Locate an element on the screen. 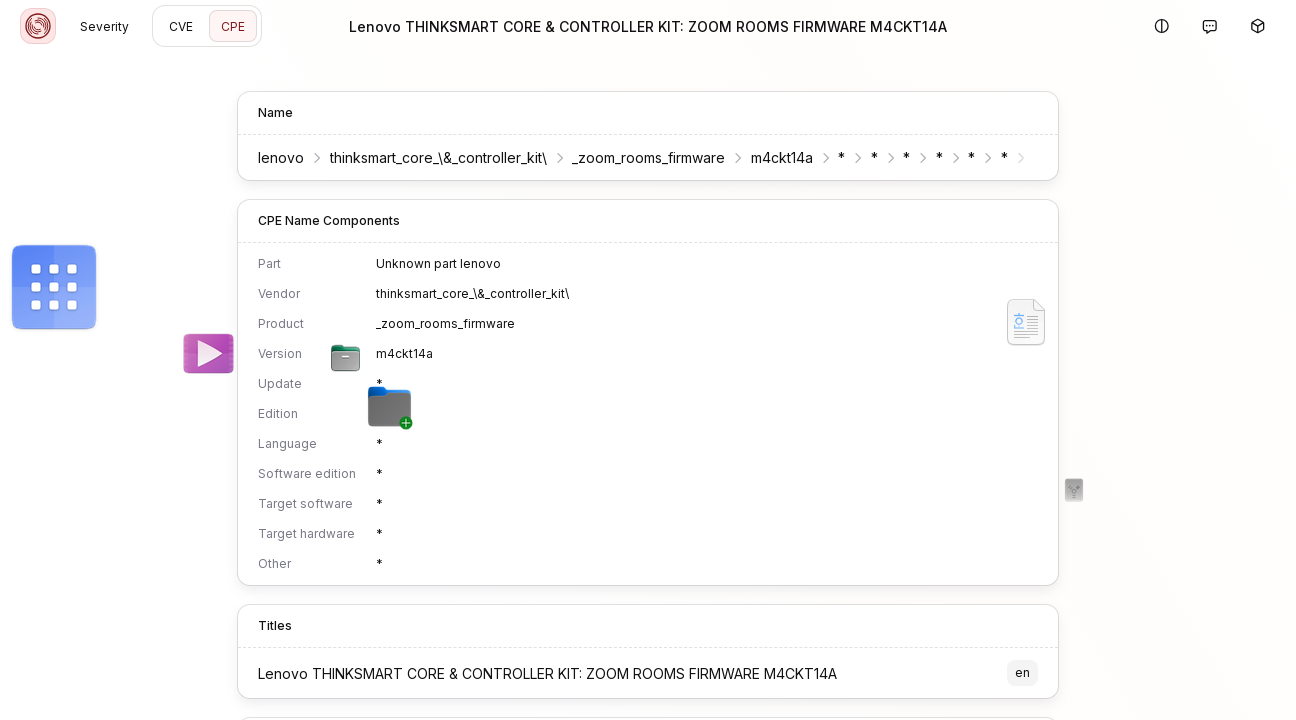 This screenshot has height=720, width=1296. access firewire-connected external hard drive is located at coordinates (1074, 490).